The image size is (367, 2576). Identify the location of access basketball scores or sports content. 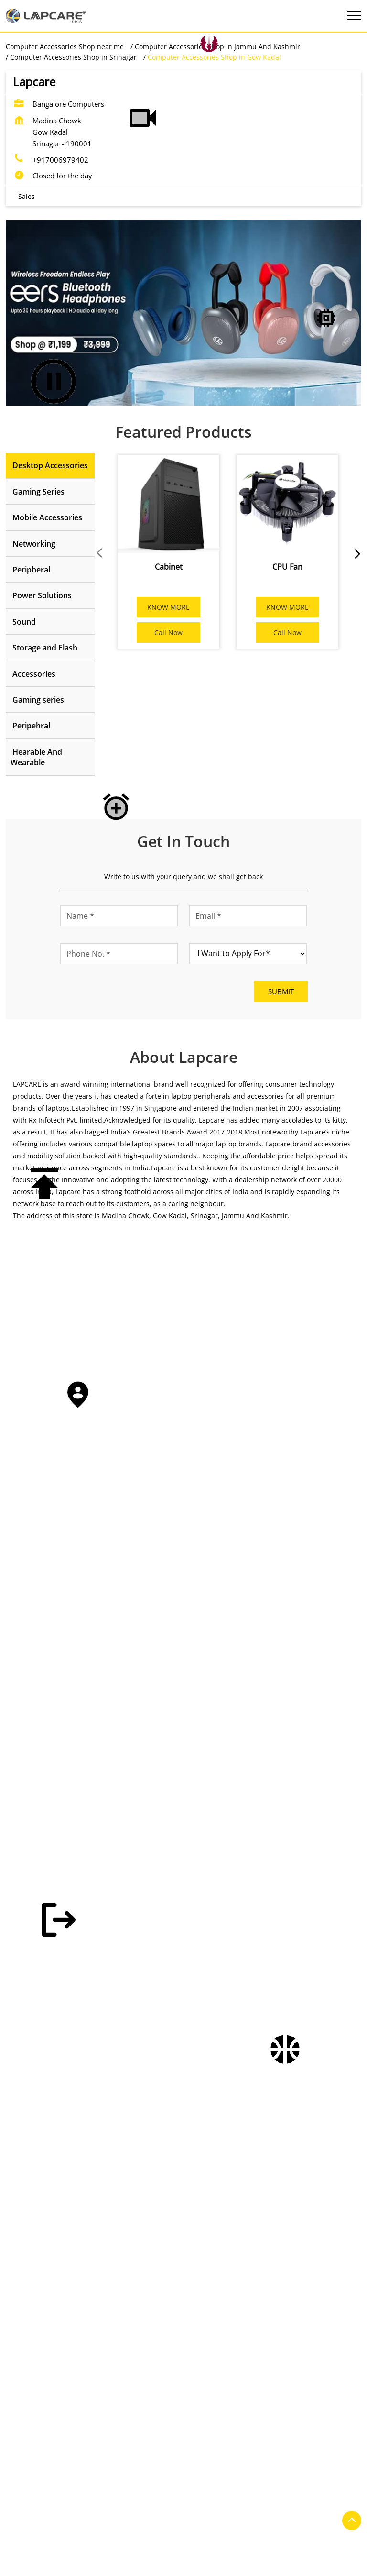
(285, 2049).